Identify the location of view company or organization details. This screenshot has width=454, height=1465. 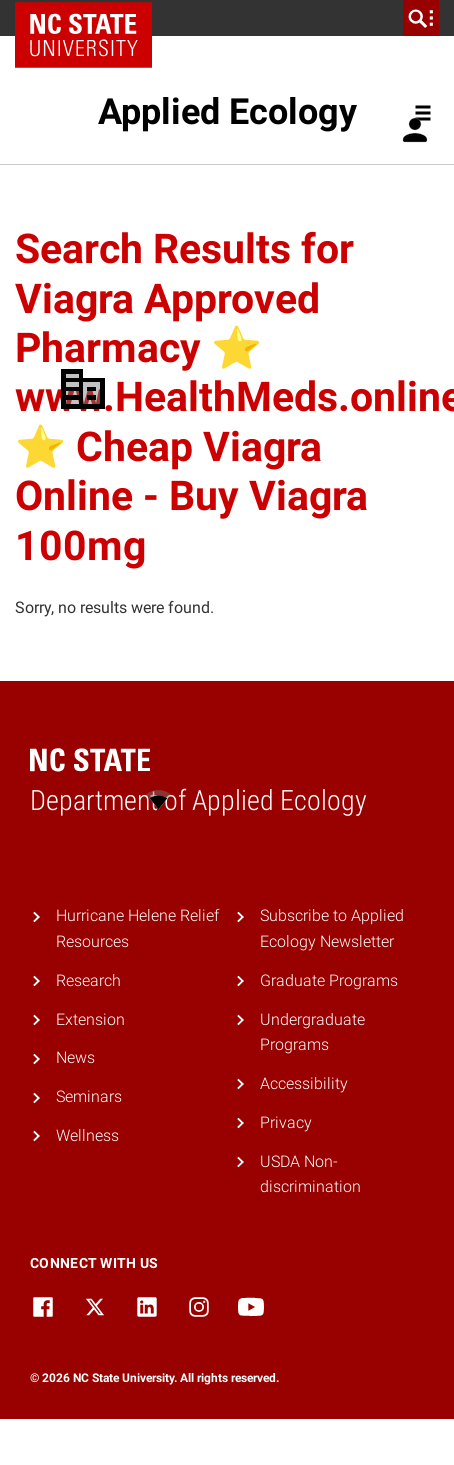
(83, 389).